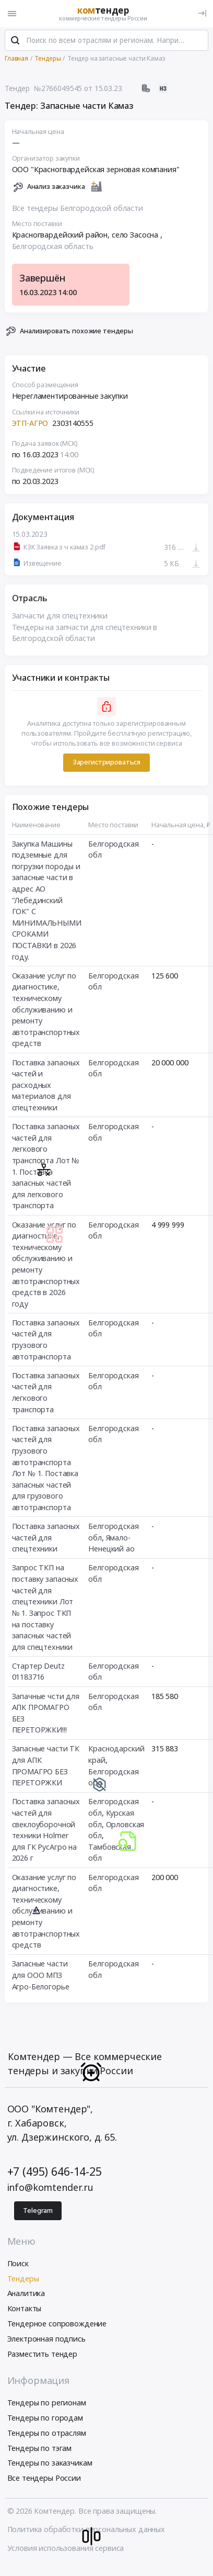 The width and height of the screenshot is (213, 2576). What do you see at coordinates (128, 1841) in the screenshot?
I see `open an audio file` at bounding box center [128, 1841].